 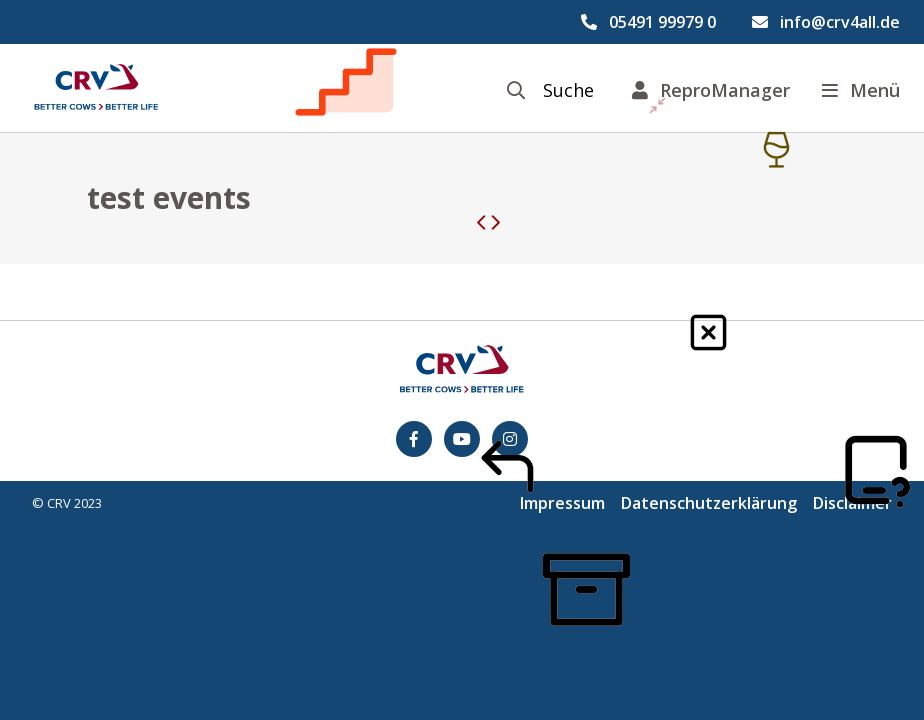 What do you see at coordinates (346, 82) in the screenshot?
I see `view step count or fitness progress` at bounding box center [346, 82].